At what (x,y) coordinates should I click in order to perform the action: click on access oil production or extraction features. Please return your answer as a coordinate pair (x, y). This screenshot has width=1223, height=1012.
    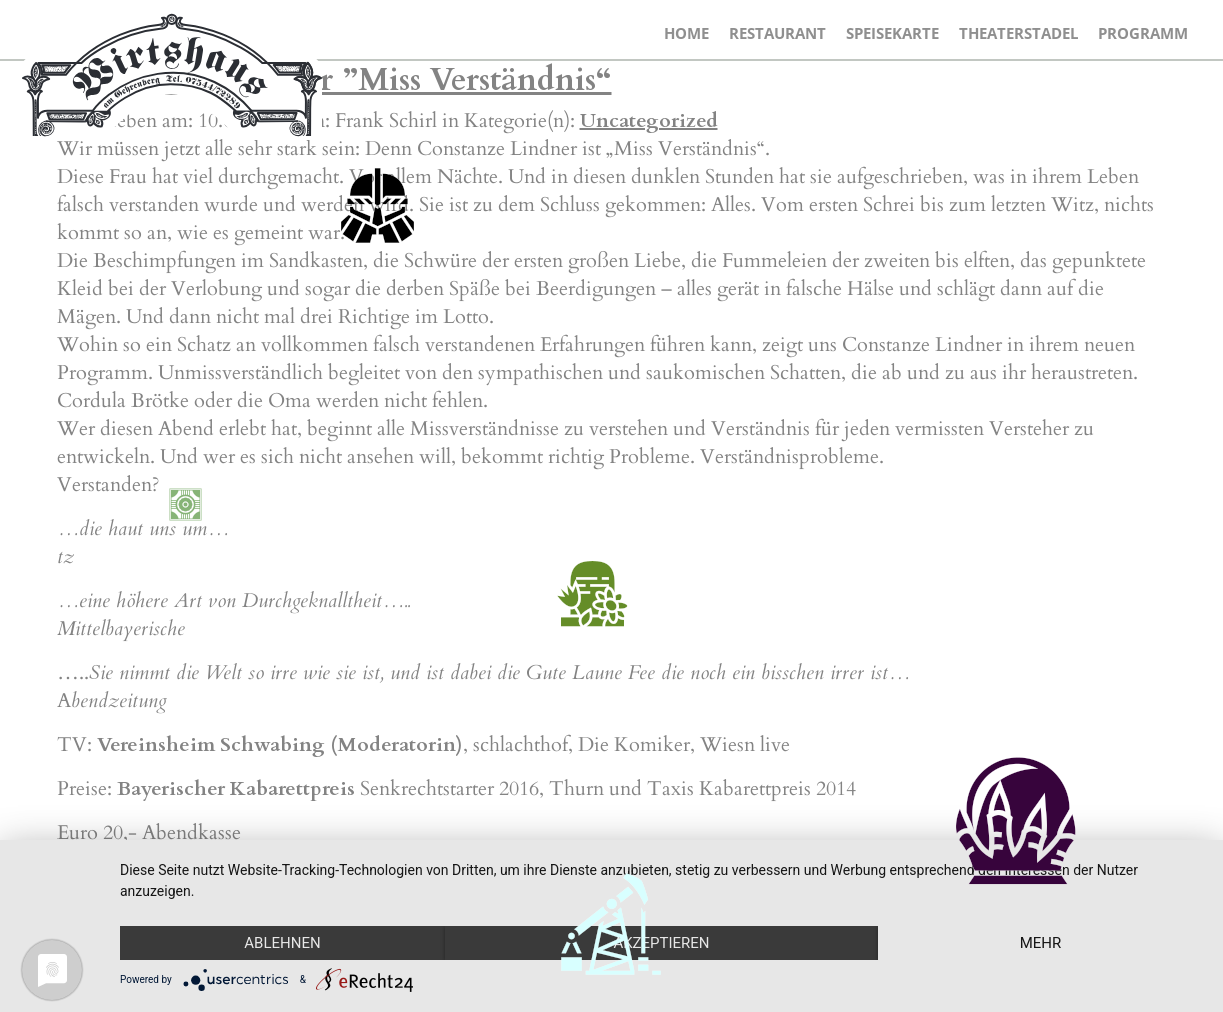
    Looking at the image, I should click on (611, 924).